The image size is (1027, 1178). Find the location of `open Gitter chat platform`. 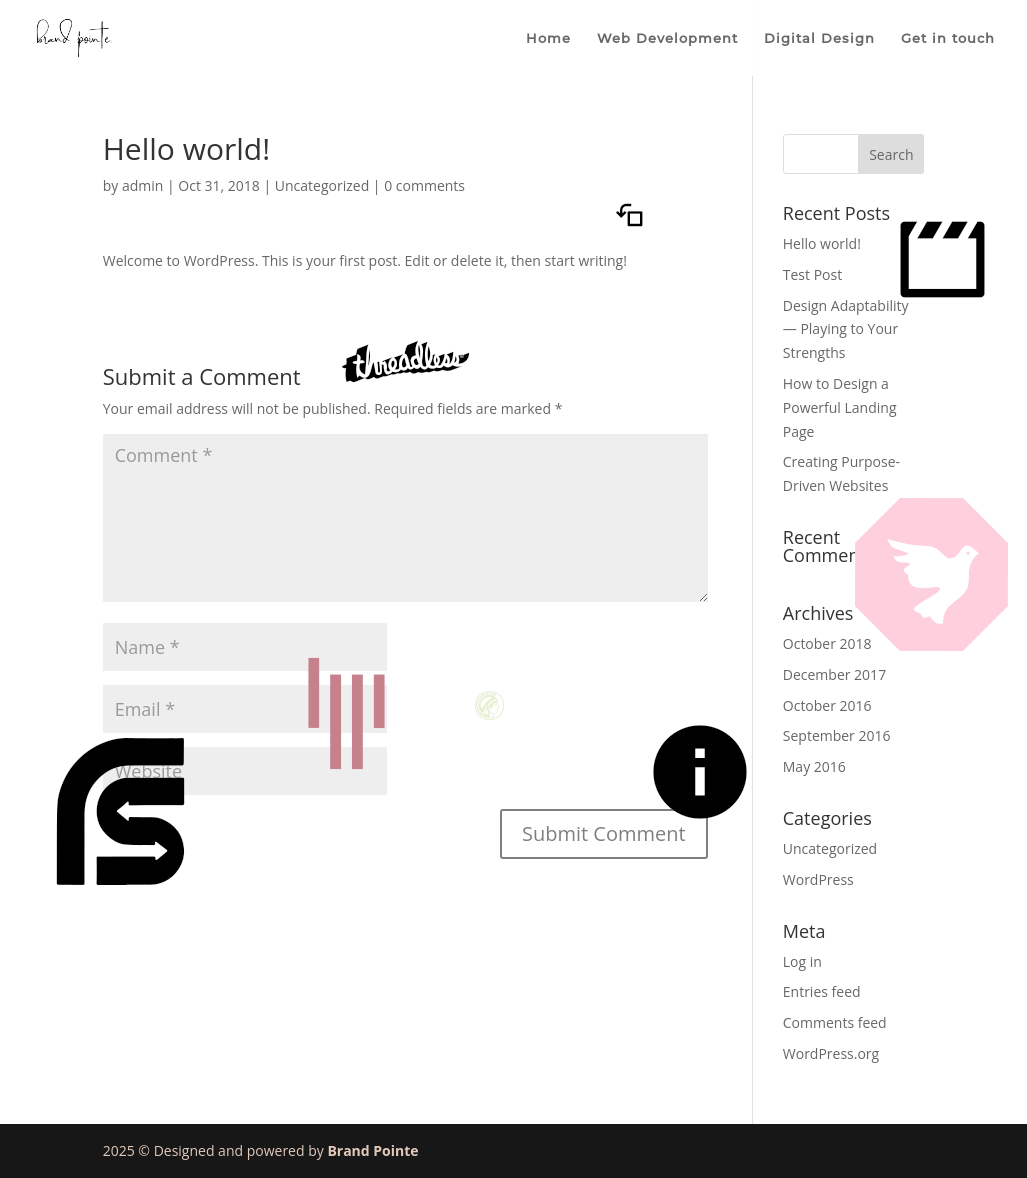

open Gitter chat platform is located at coordinates (346, 713).